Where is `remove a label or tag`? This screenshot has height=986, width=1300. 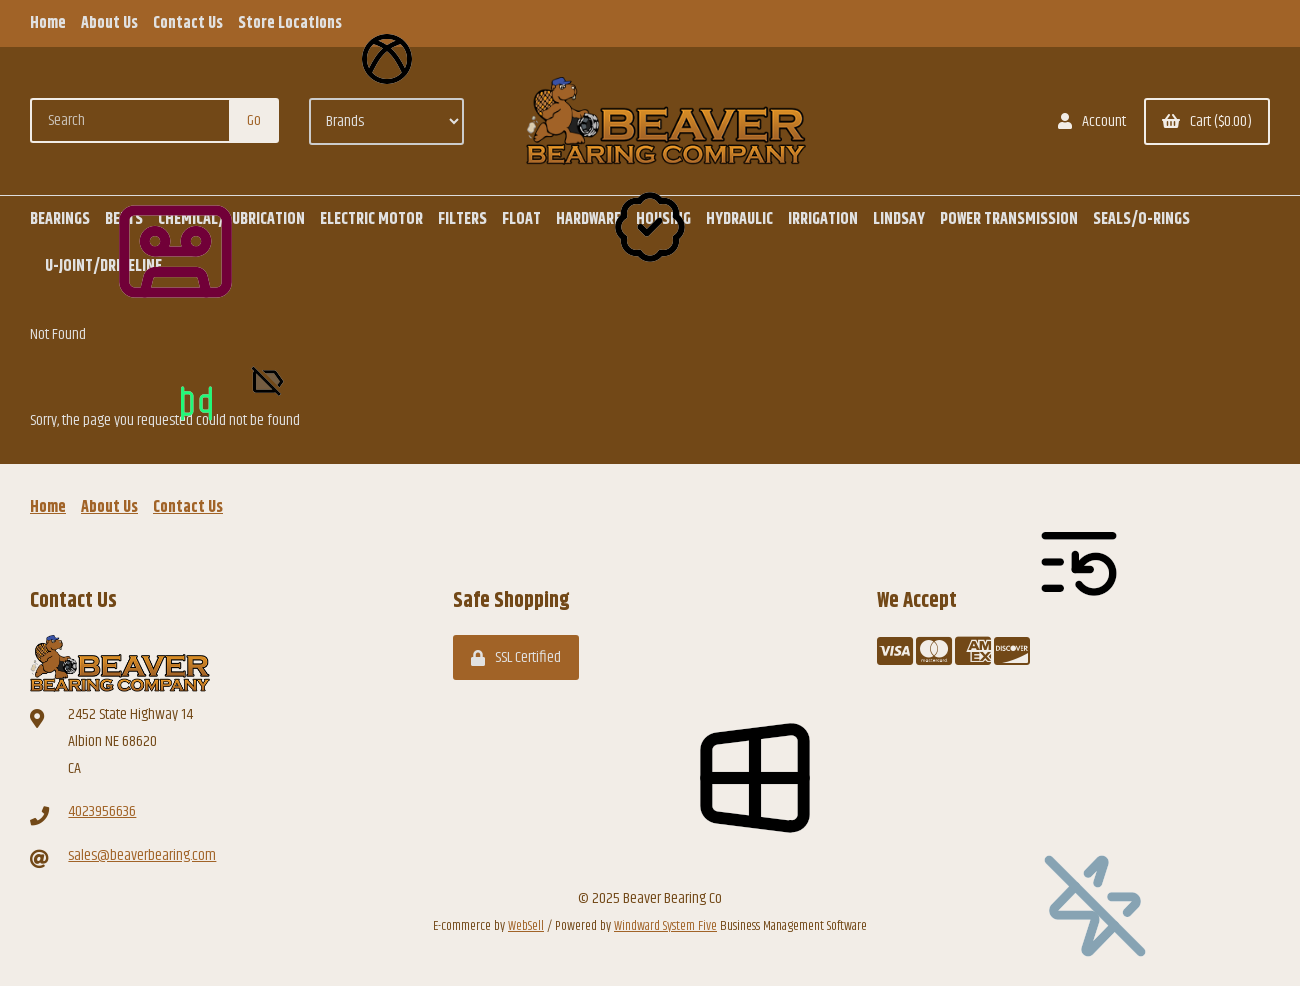 remove a label or tag is located at coordinates (267, 381).